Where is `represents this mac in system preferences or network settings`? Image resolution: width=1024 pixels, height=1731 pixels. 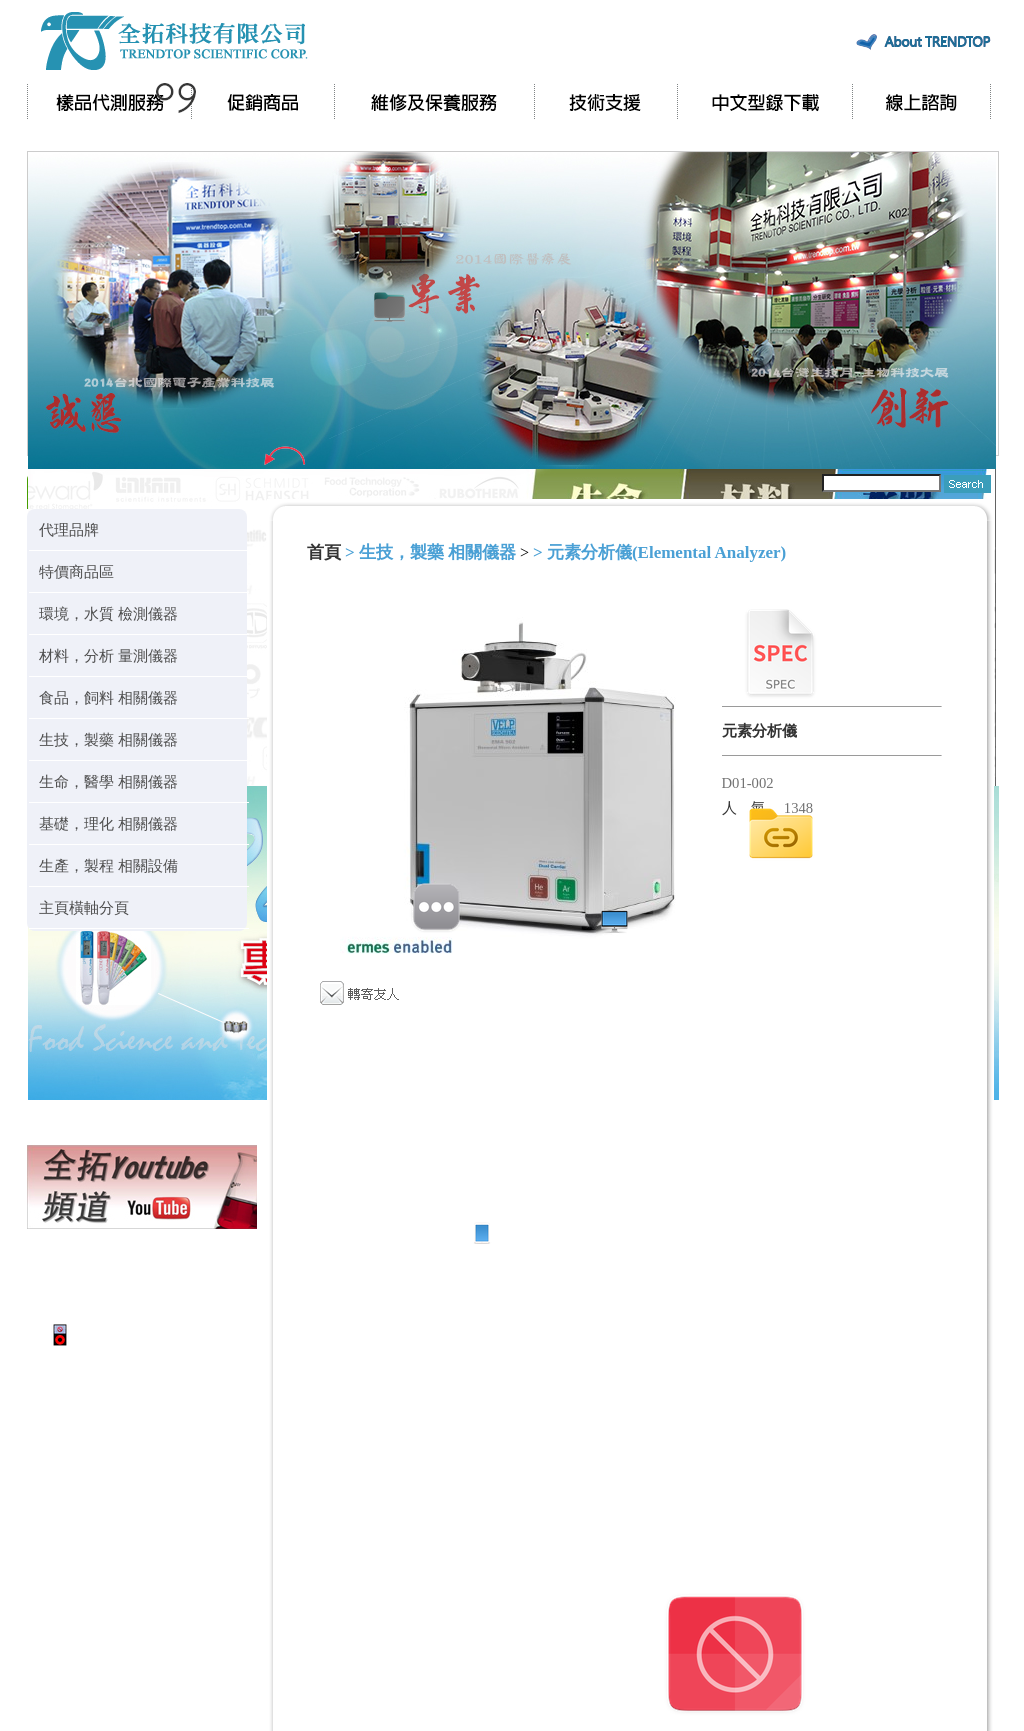 represents this mac in system preferences or network settings is located at coordinates (614, 920).